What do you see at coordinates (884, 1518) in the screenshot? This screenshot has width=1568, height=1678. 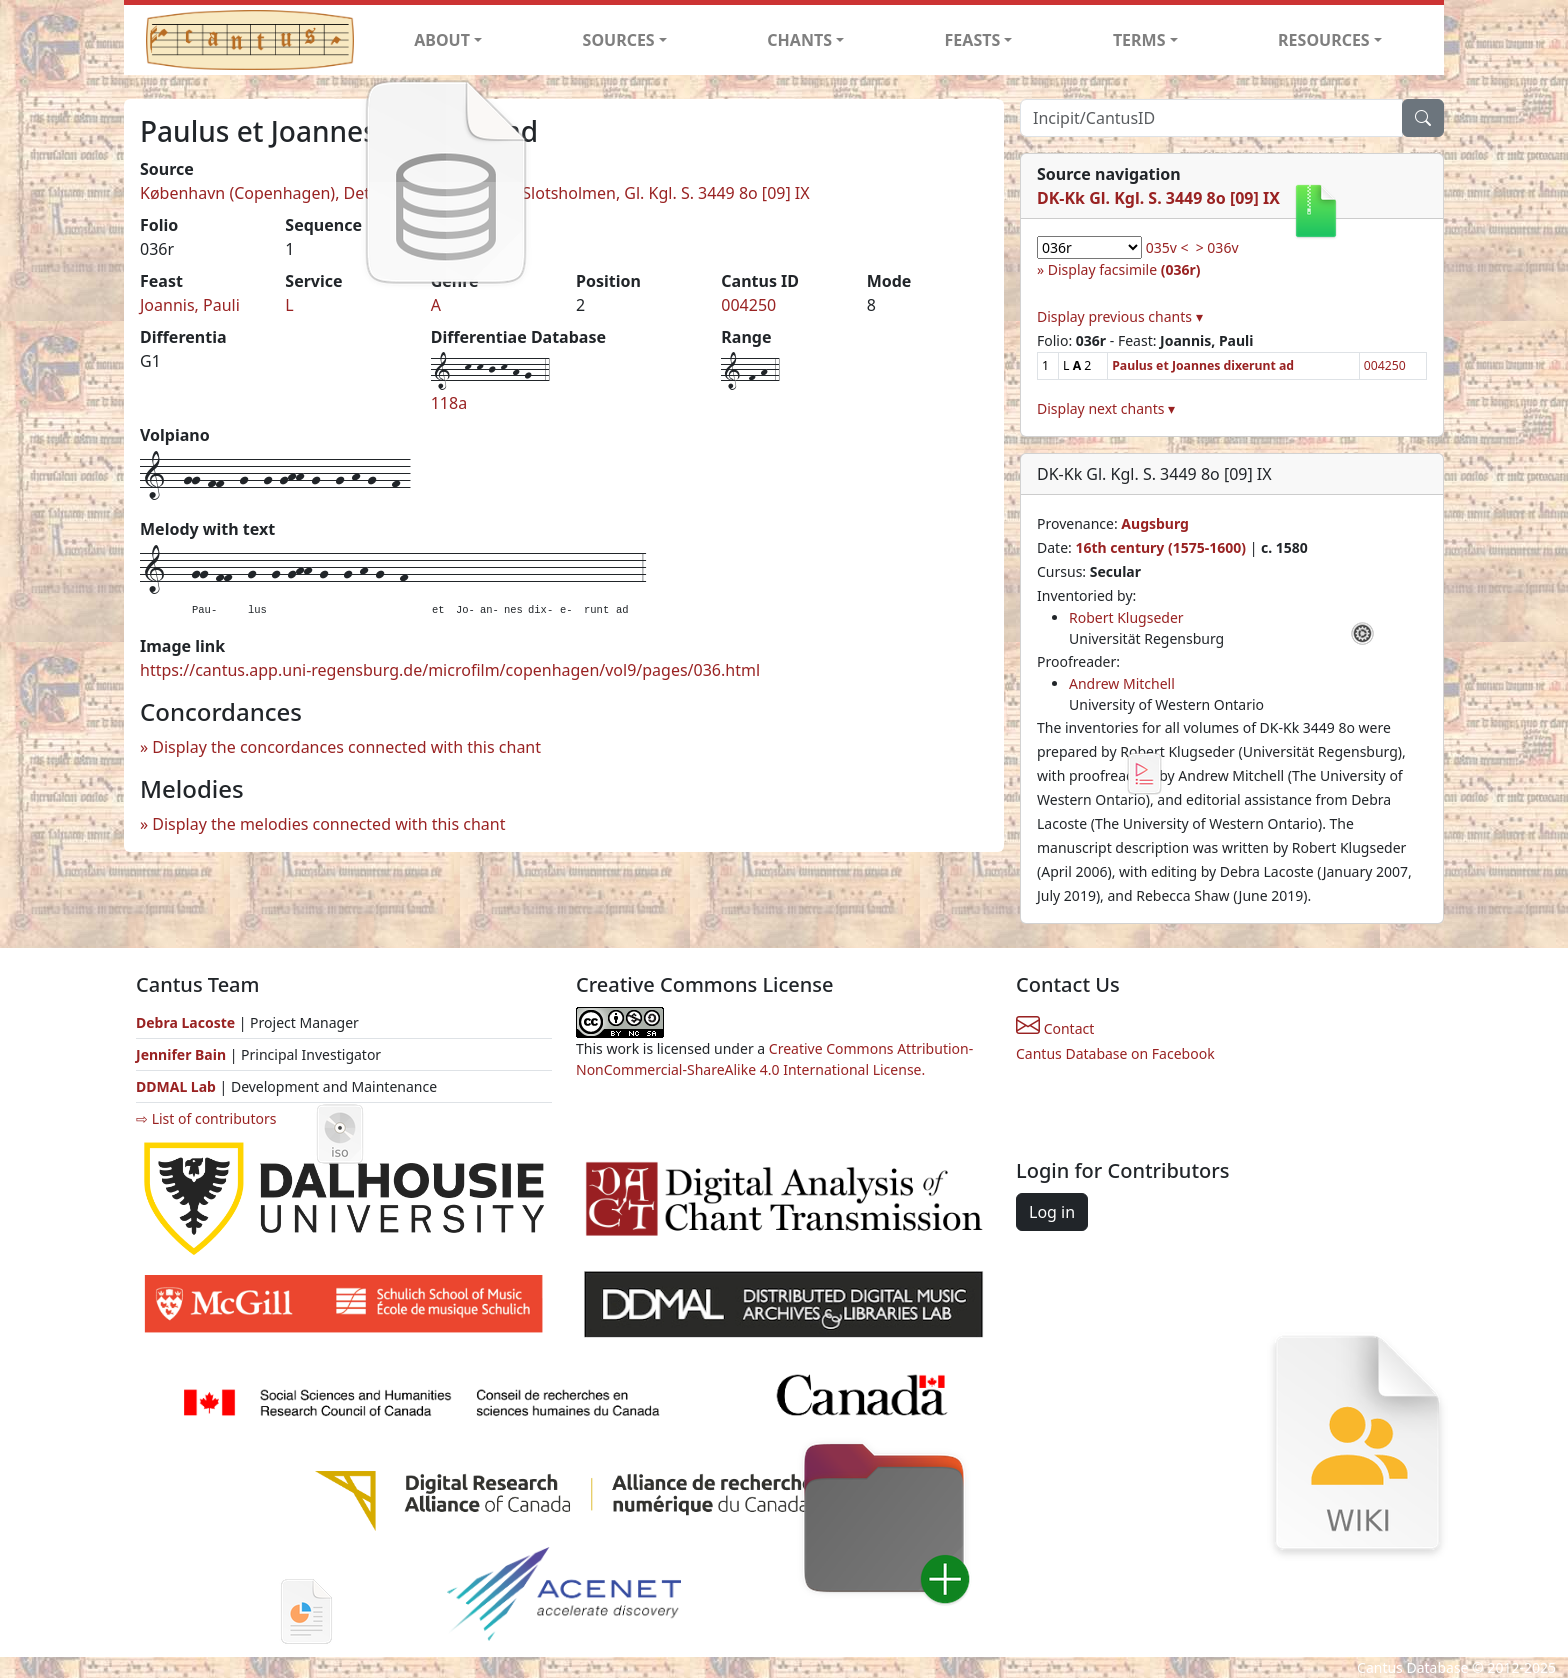 I see `create a new folder` at bounding box center [884, 1518].